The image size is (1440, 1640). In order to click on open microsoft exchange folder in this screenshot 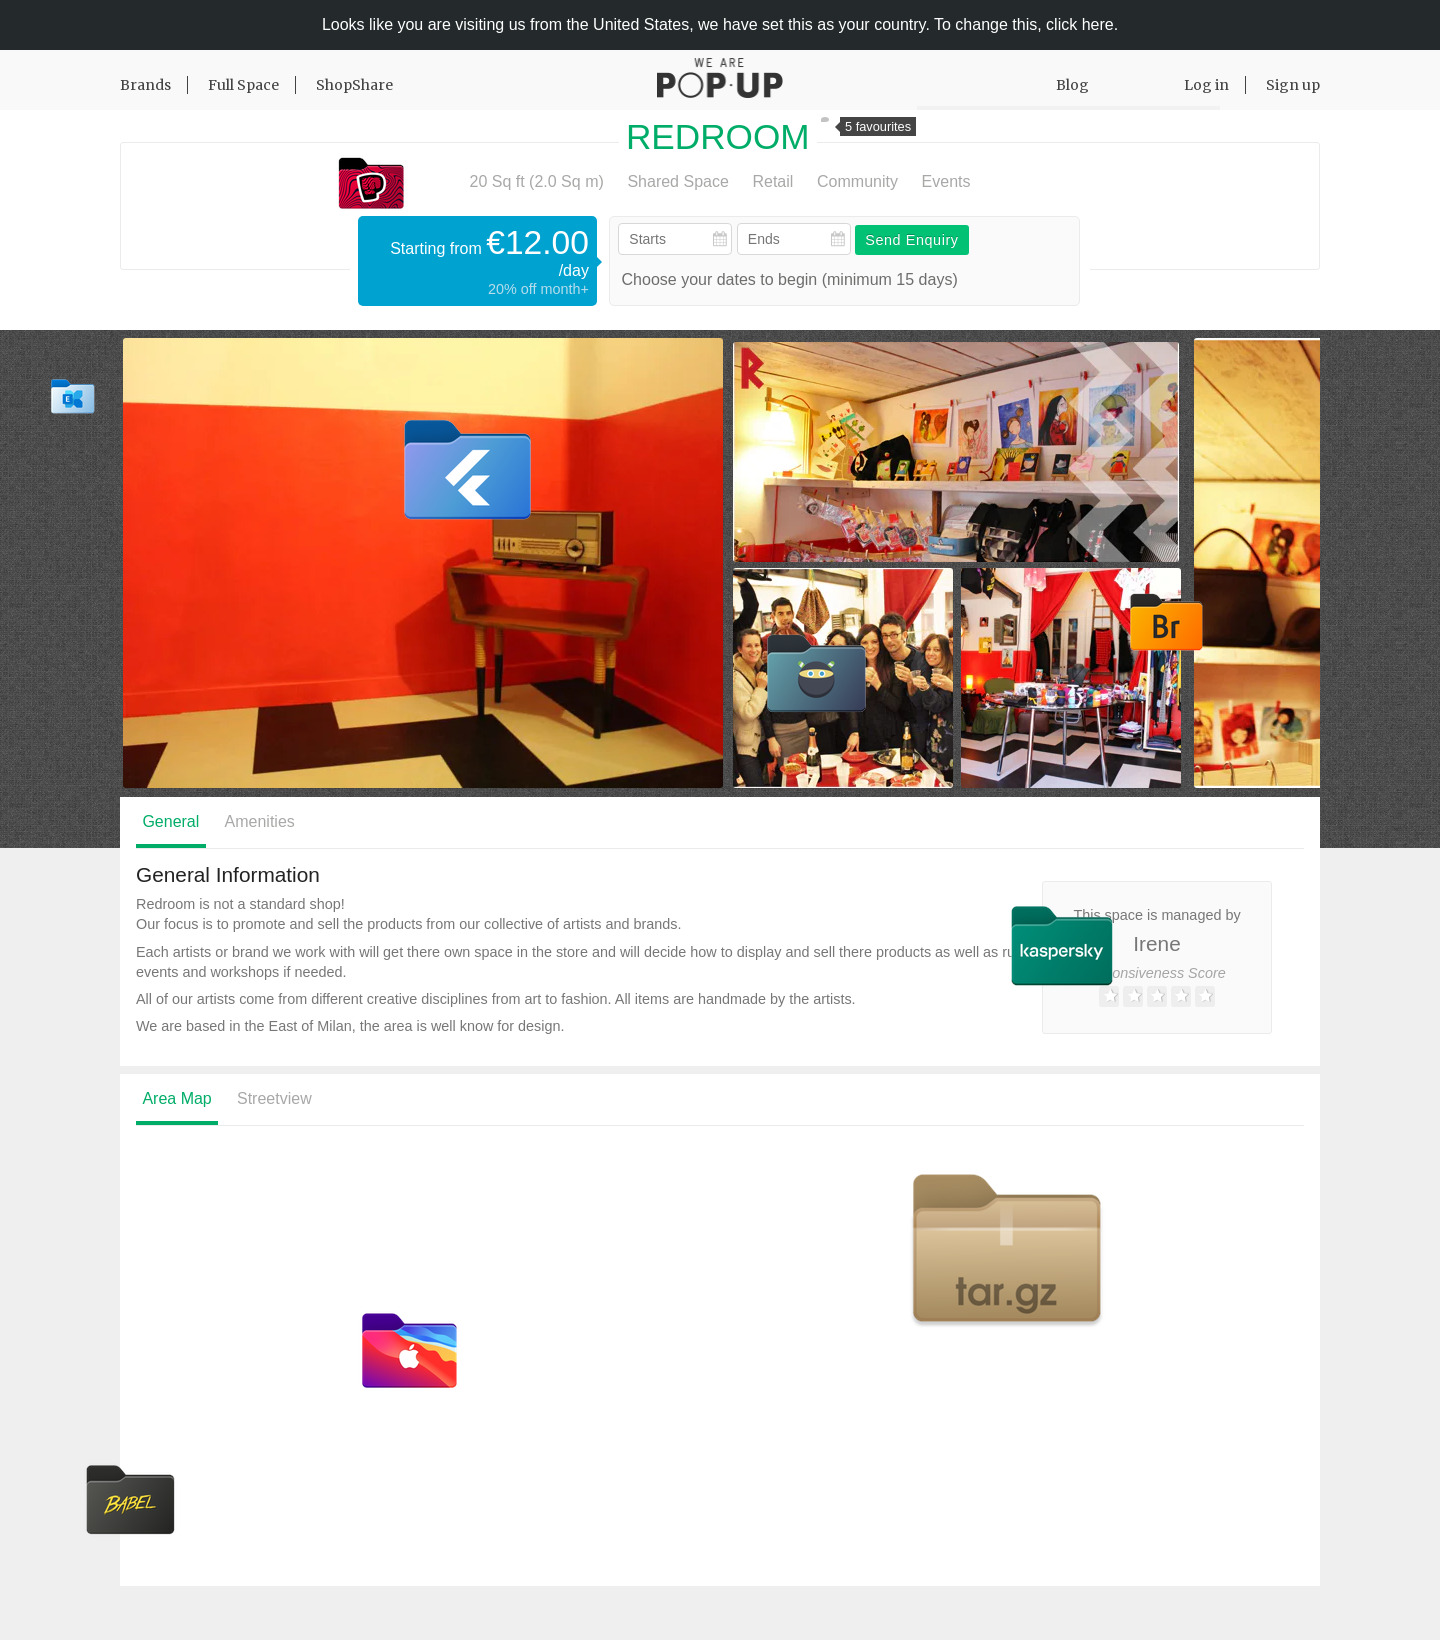, I will do `click(72, 397)`.